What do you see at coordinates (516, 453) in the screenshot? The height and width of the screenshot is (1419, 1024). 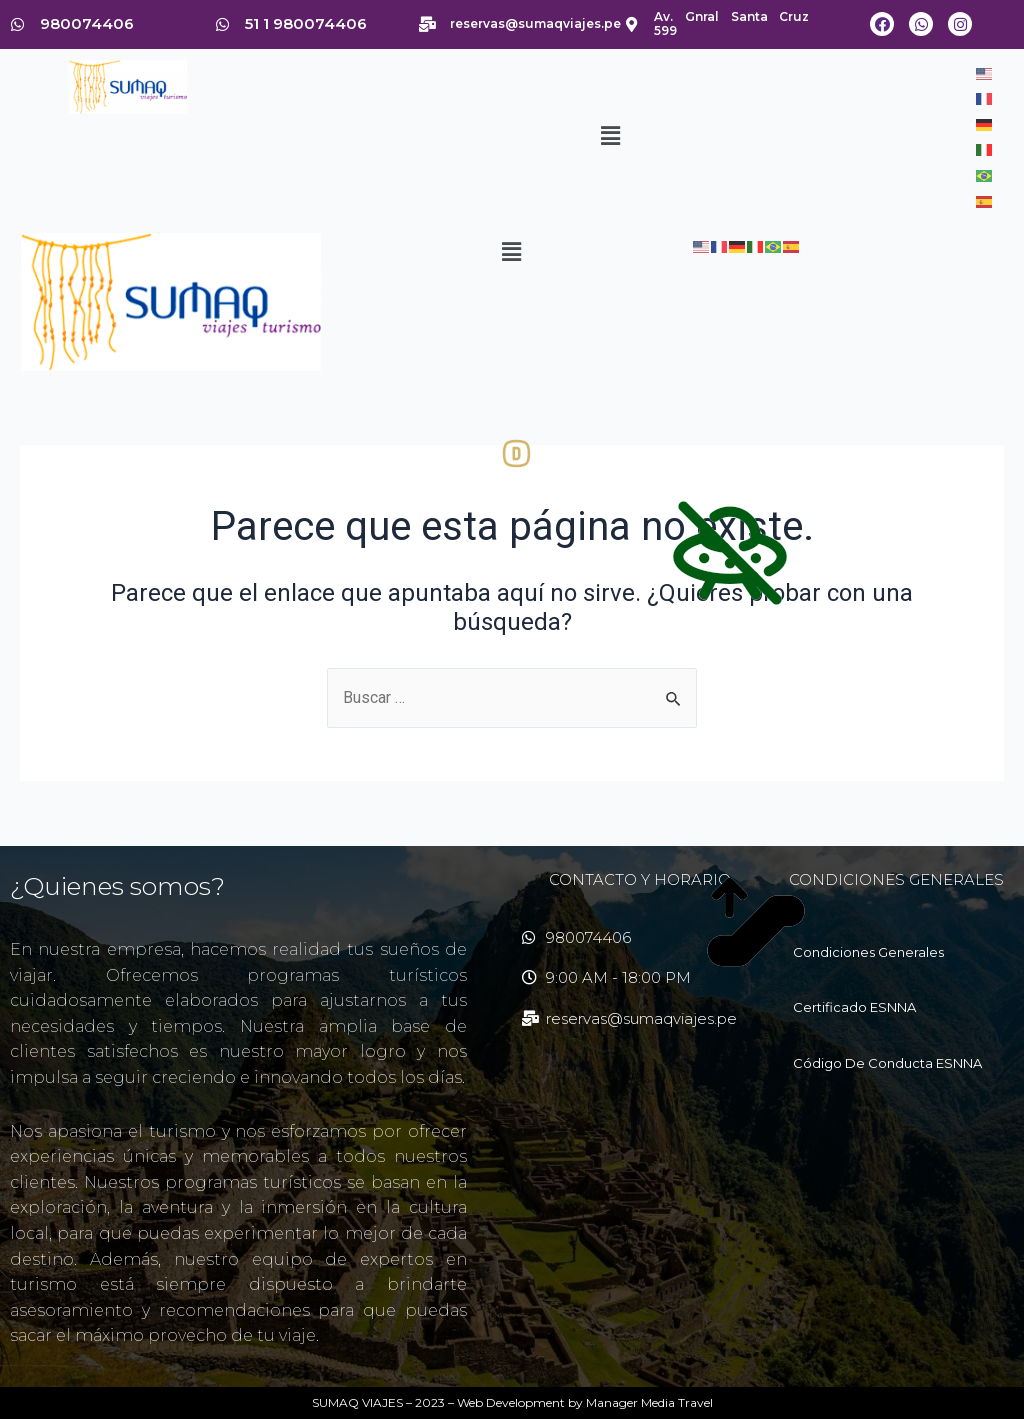 I see `indicates a "D" rating or grade` at bounding box center [516, 453].